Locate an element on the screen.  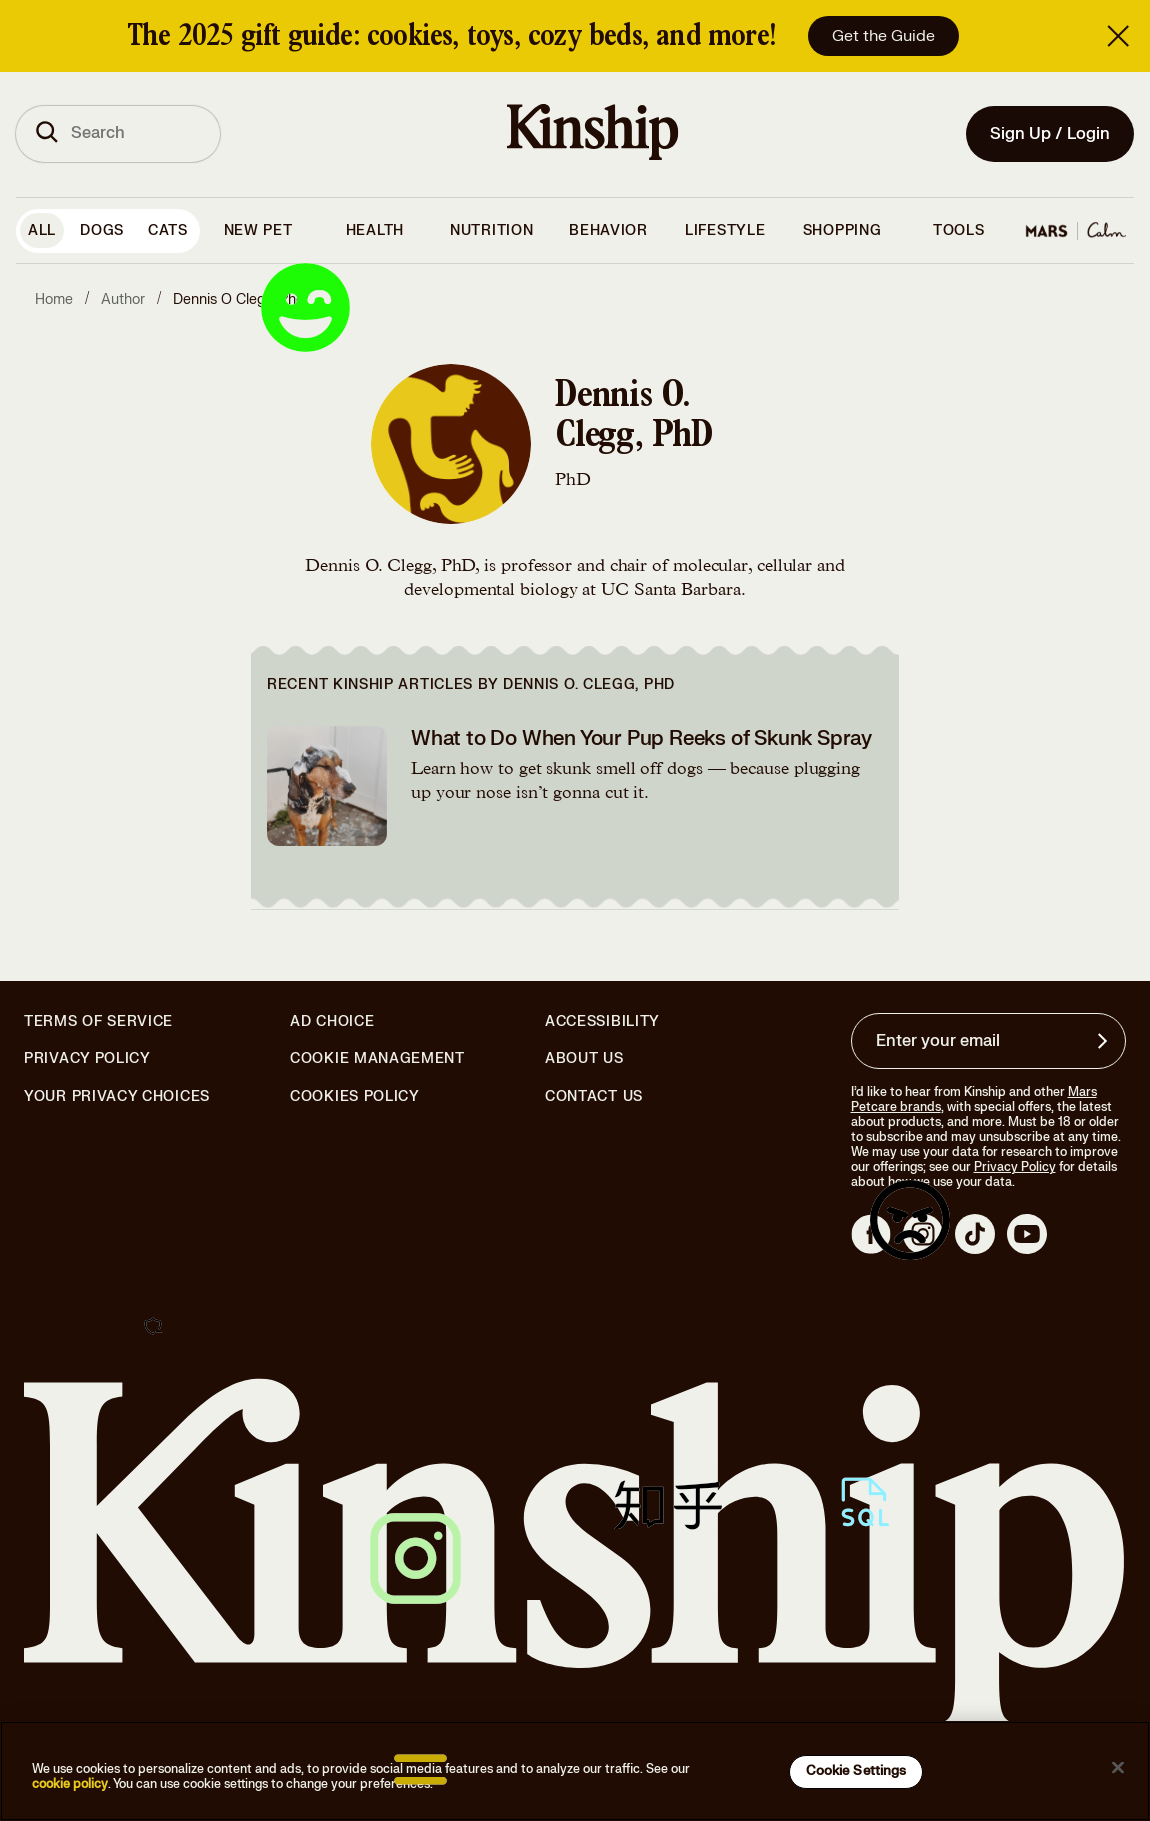
open or view an SQL database file is located at coordinates (864, 1504).